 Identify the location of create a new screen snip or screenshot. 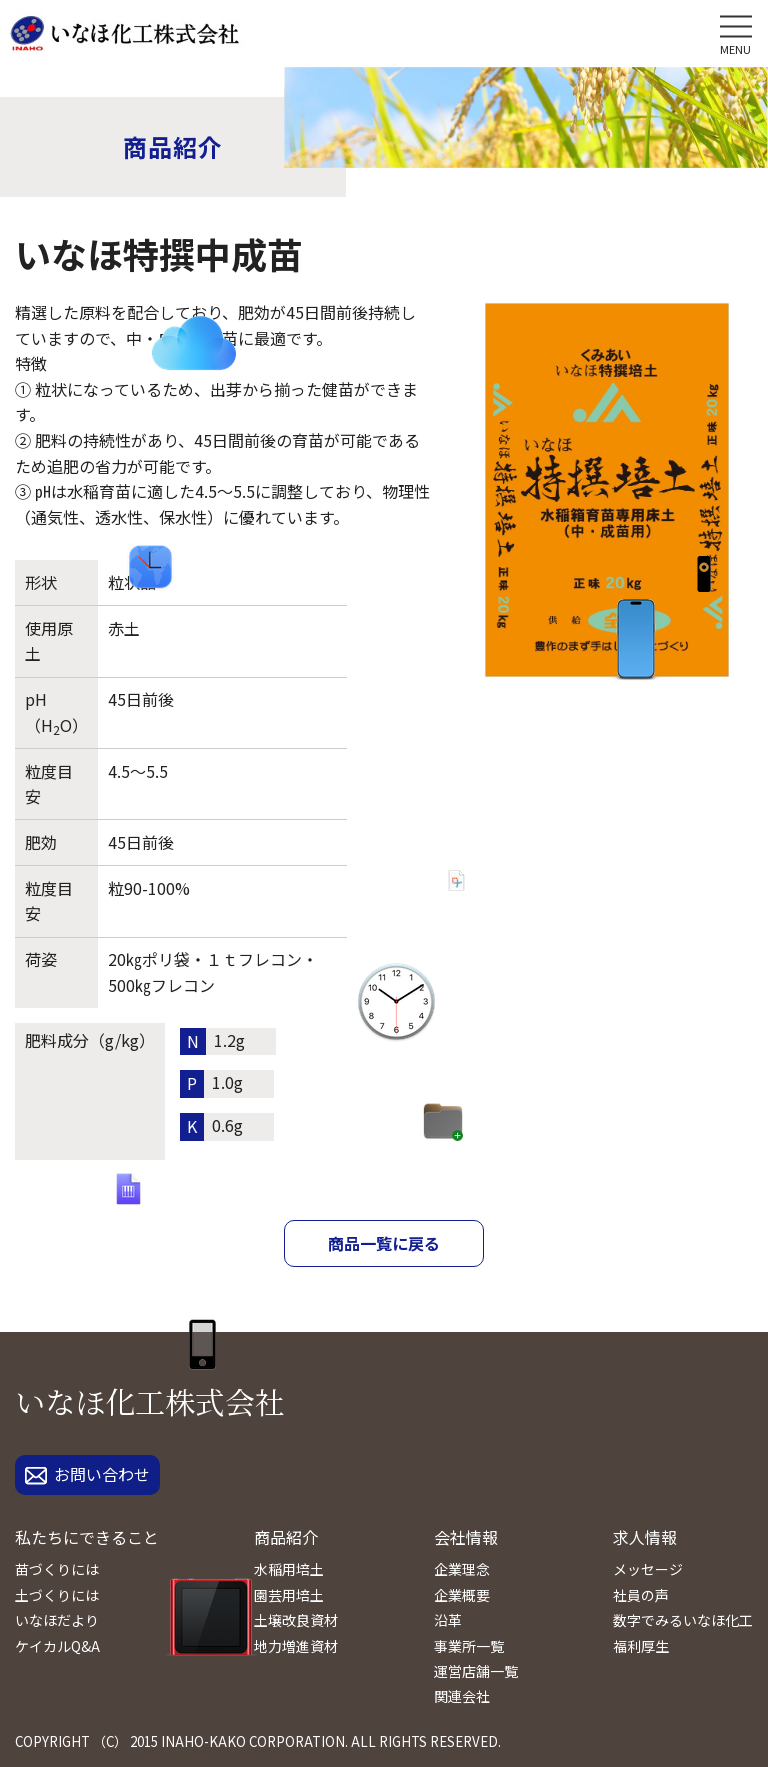
(456, 880).